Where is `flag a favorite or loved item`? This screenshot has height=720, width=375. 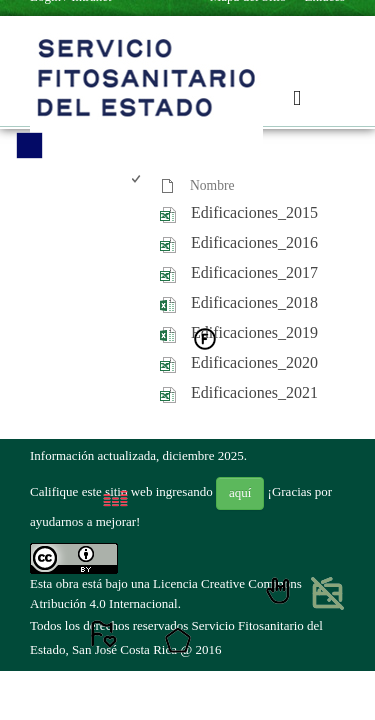 flag a favorite or loved item is located at coordinates (102, 633).